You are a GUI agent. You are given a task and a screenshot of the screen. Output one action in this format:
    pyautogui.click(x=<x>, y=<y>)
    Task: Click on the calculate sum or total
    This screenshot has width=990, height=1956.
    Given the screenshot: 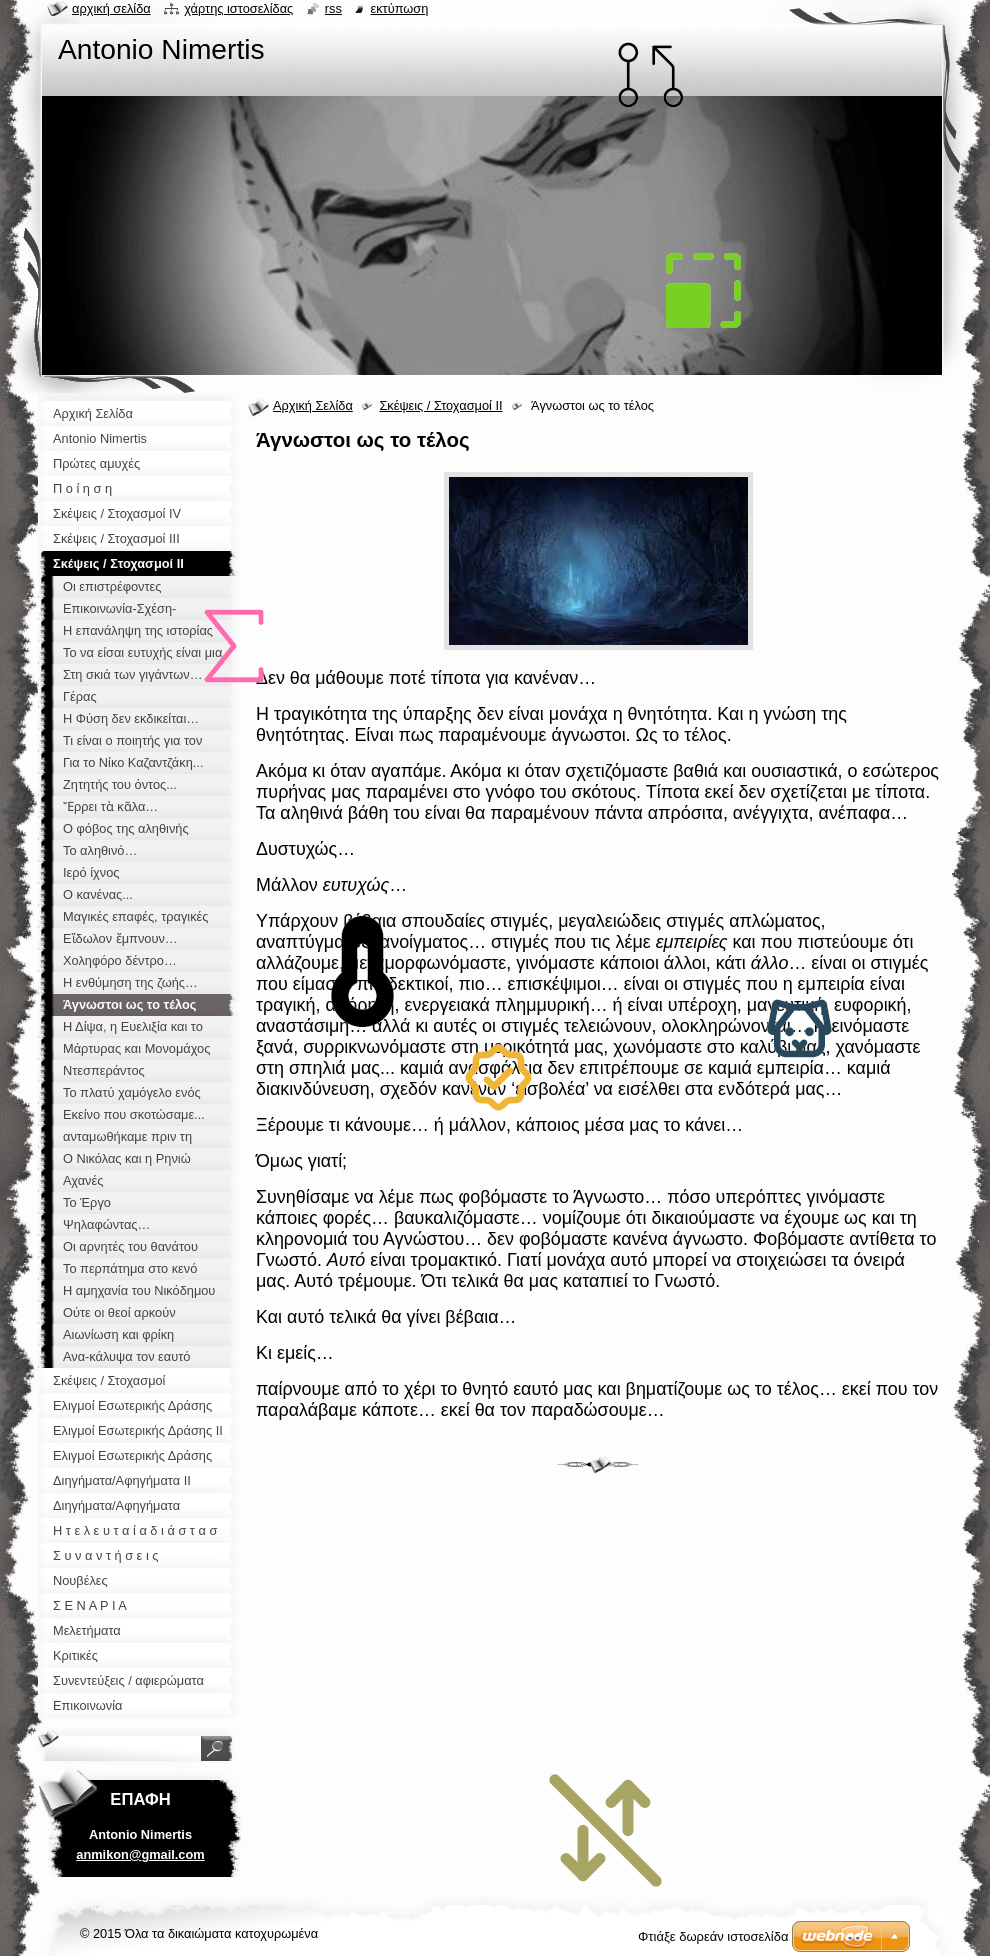 What is the action you would take?
    pyautogui.click(x=234, y=646)
    